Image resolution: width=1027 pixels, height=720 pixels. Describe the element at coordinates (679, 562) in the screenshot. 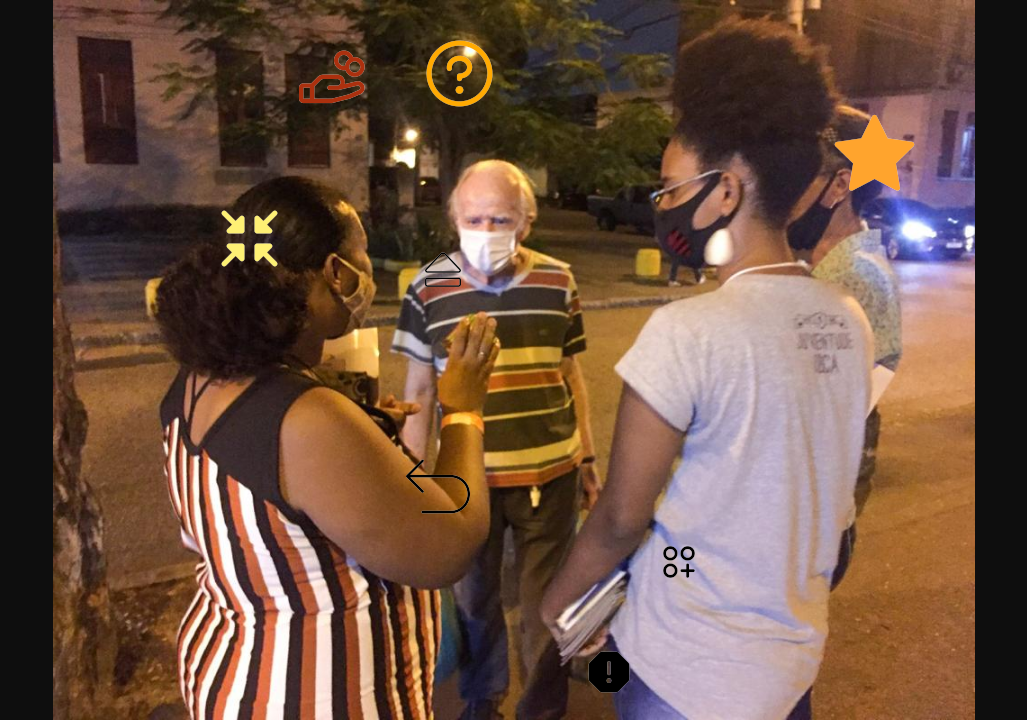

I see `add a new item to a collection` at that location.